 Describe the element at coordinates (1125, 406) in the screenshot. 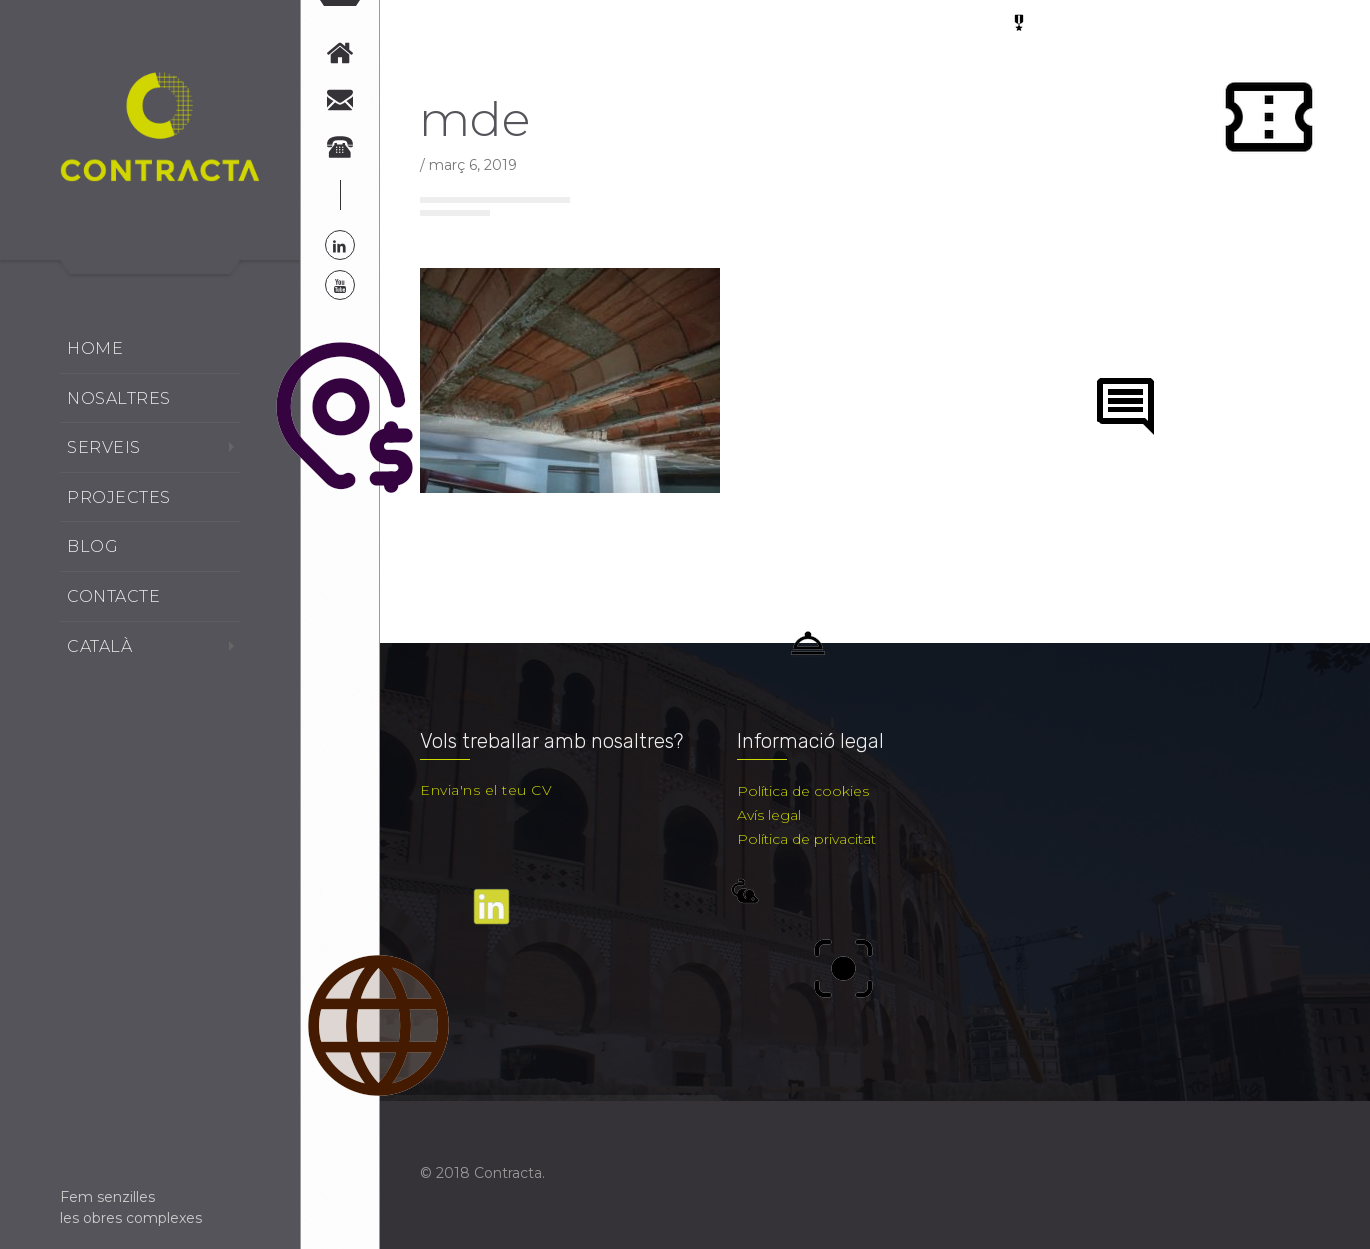

I see `leave a comment` at that location.